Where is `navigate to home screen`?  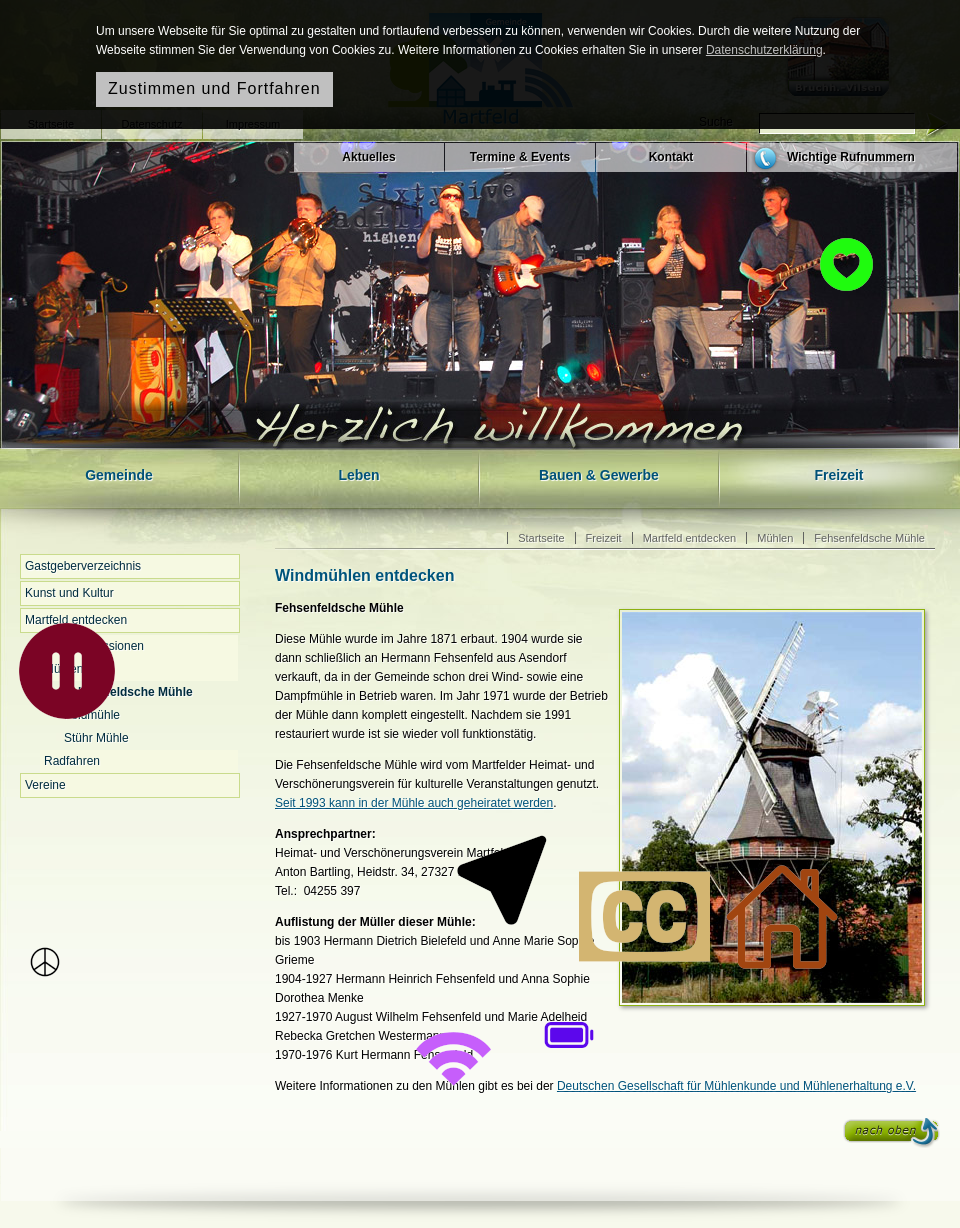
navigate to home screen is located at coordinates (782, 917).